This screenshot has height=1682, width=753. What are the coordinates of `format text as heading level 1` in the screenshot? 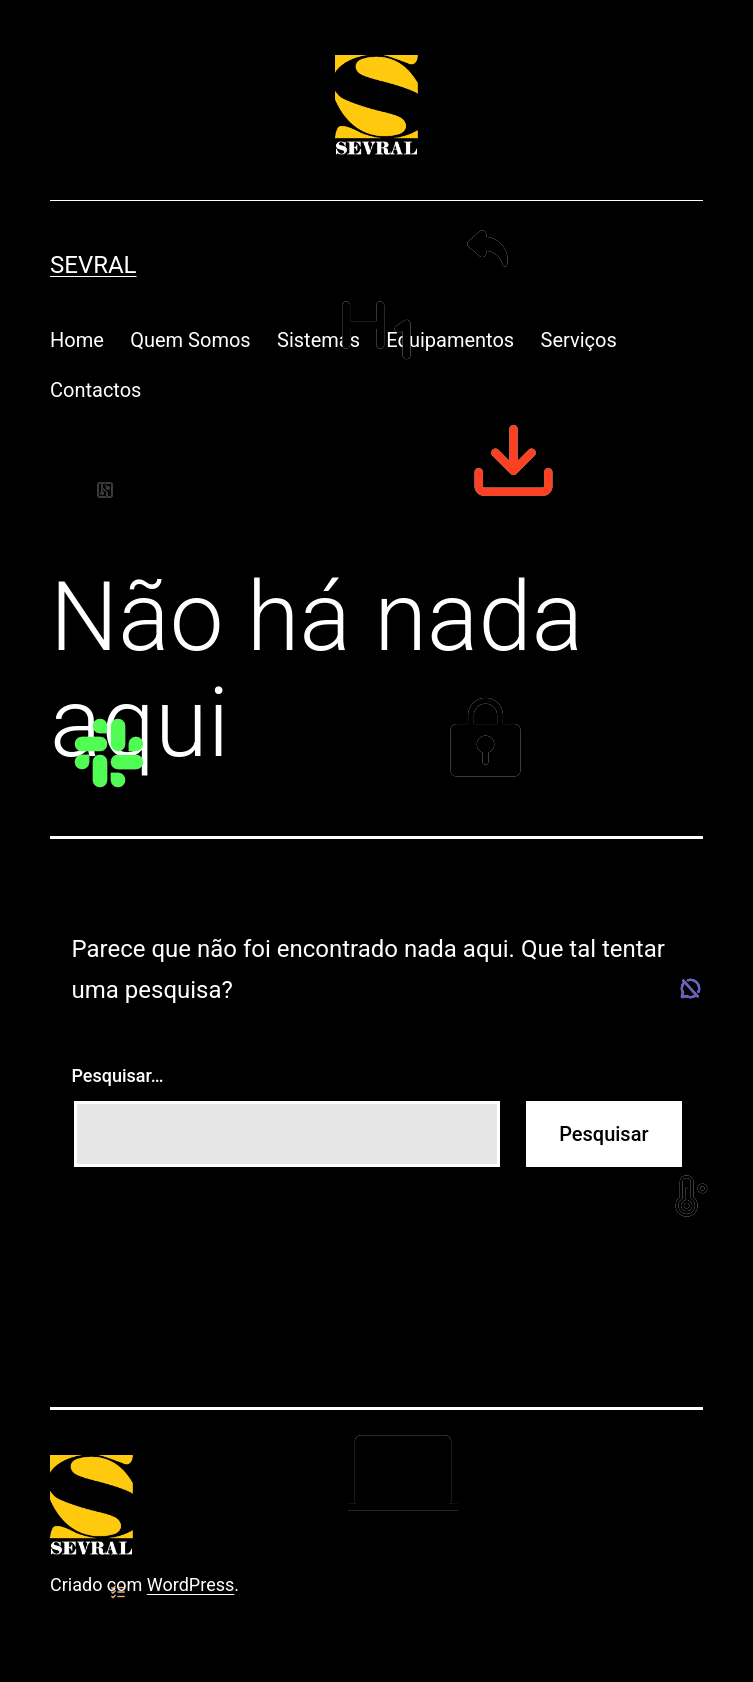 It's located at (375, 329).